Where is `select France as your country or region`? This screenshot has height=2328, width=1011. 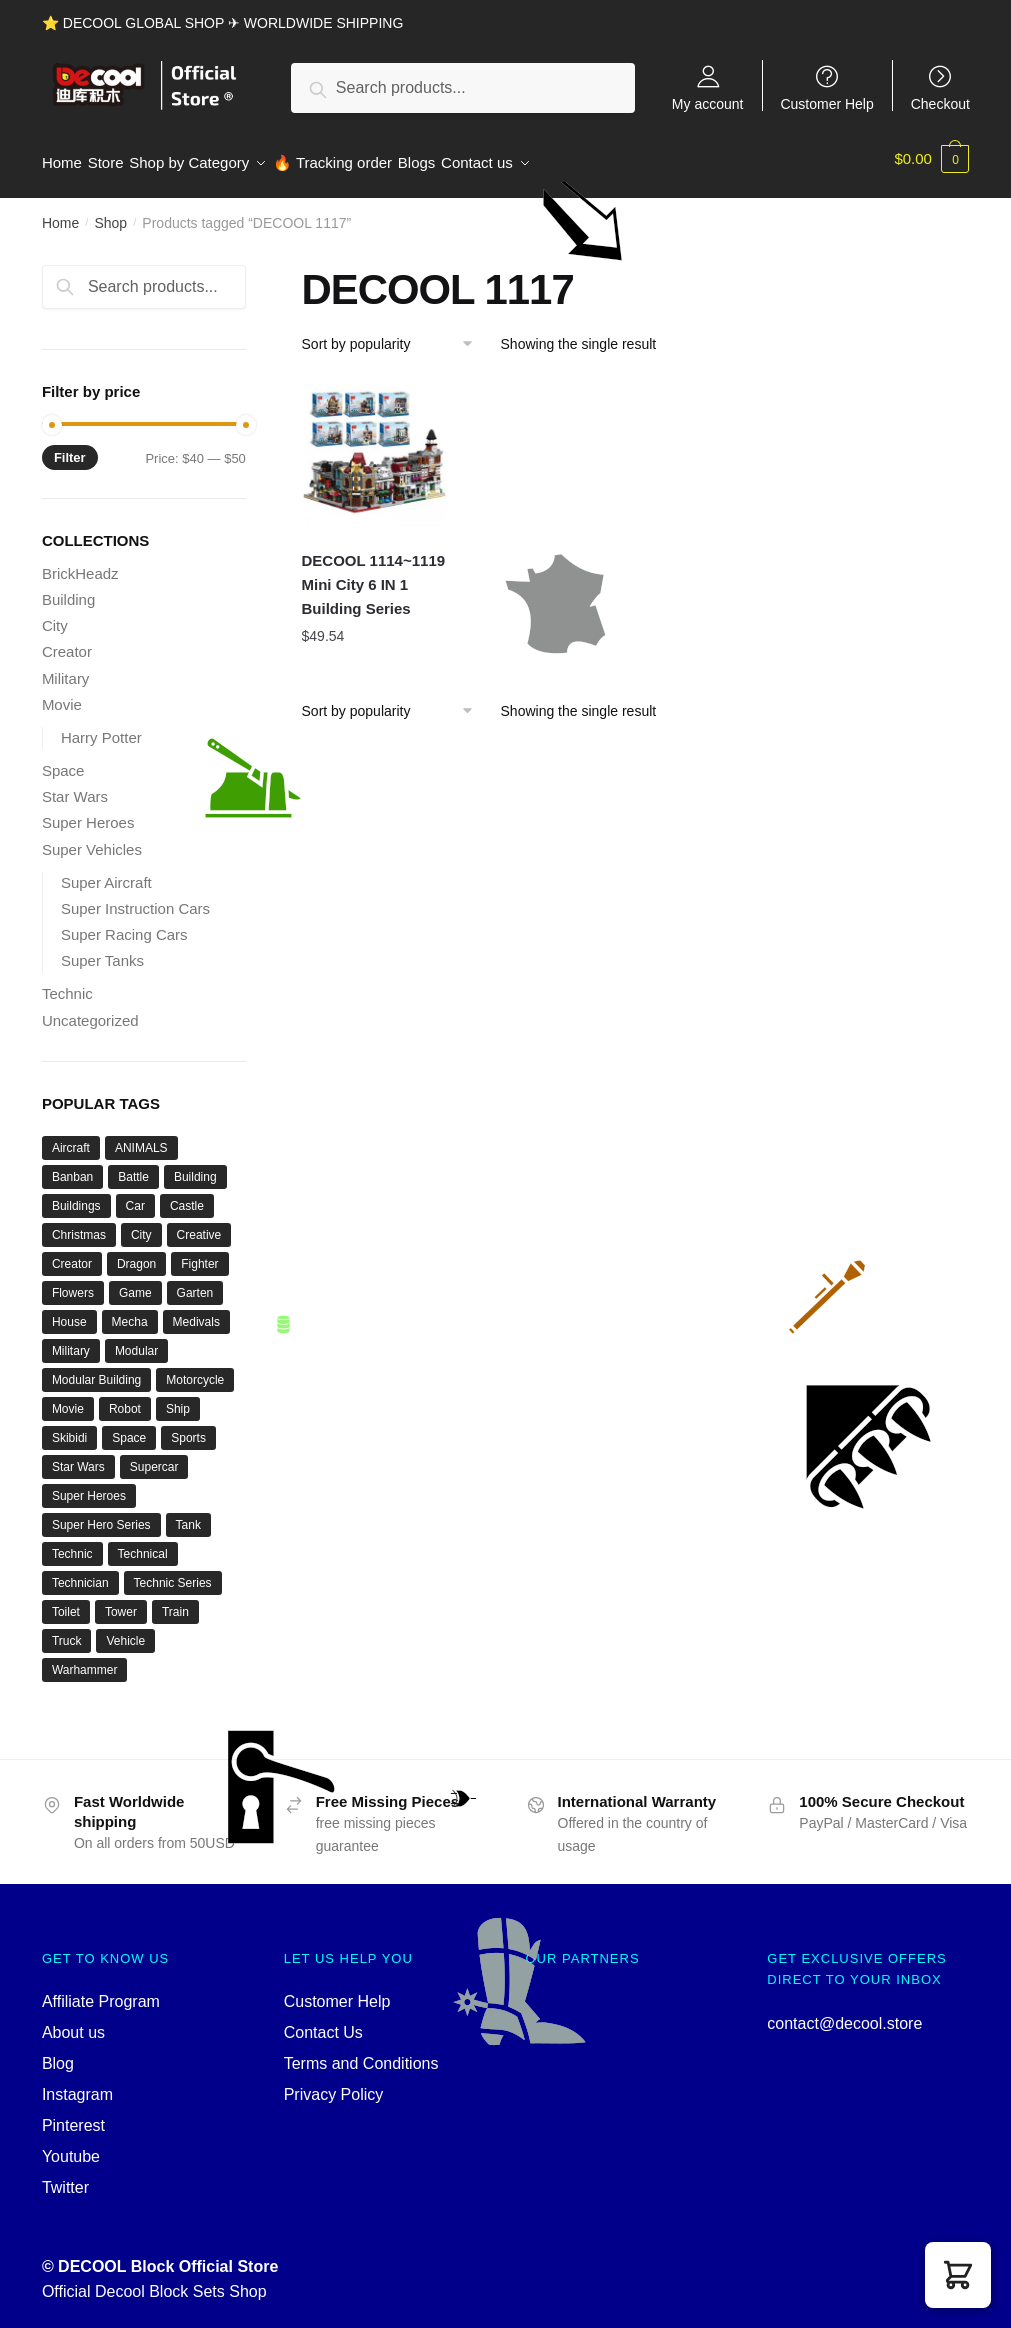 select France as your country or region is located at coordinates (555, 604).